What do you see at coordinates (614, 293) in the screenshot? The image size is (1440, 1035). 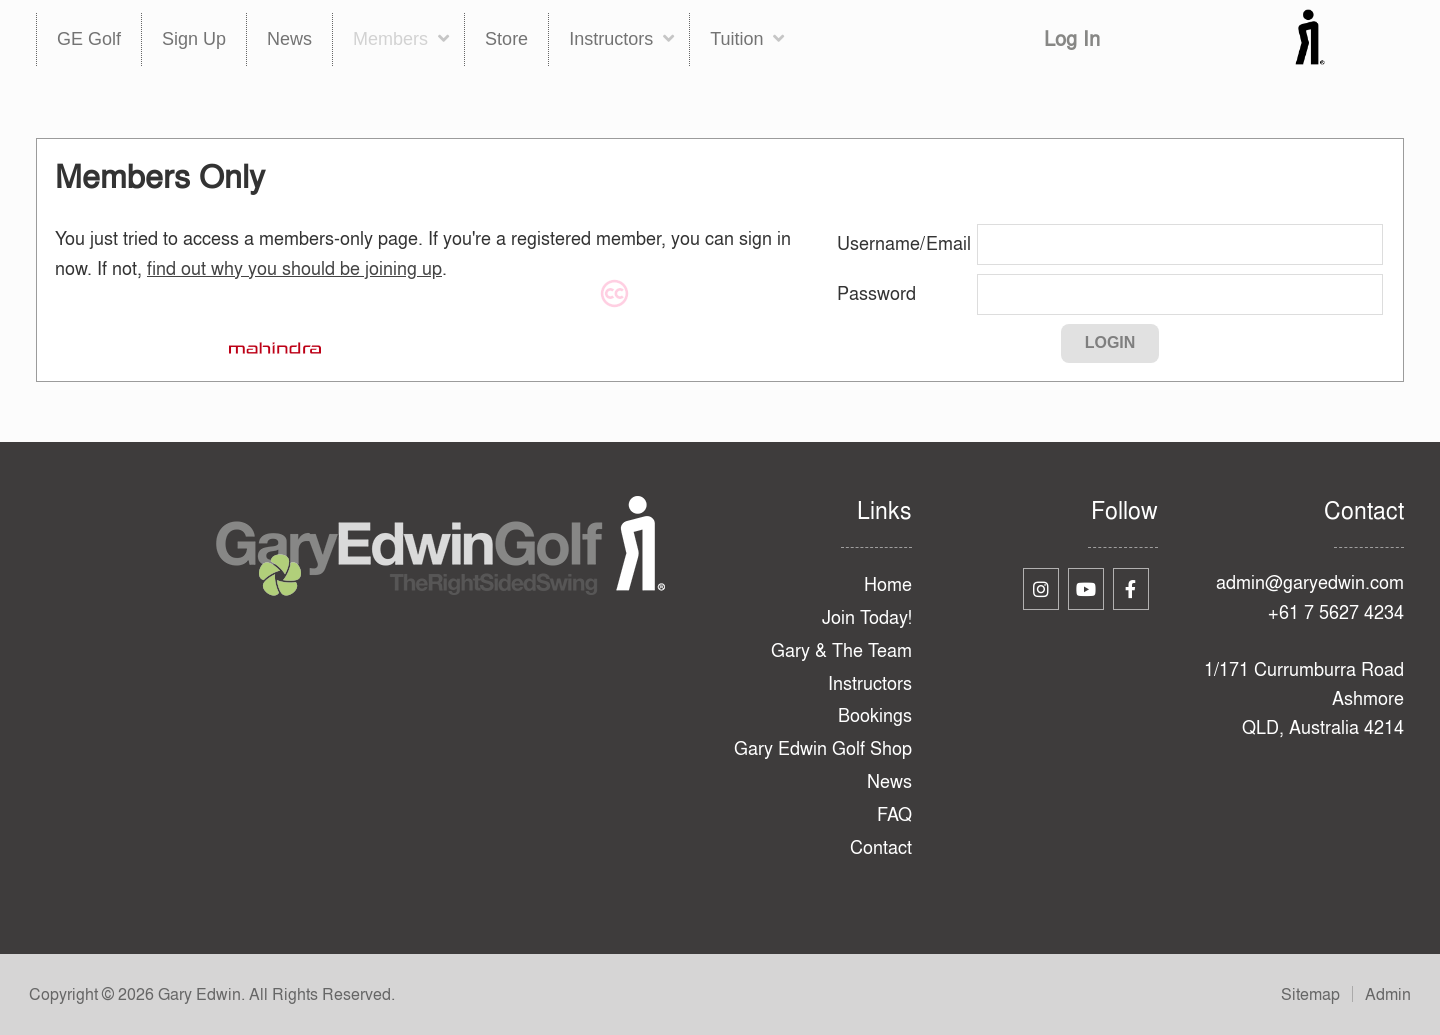 I see `indicates content is licensed under creative commons` at bounding box center [614, 293].